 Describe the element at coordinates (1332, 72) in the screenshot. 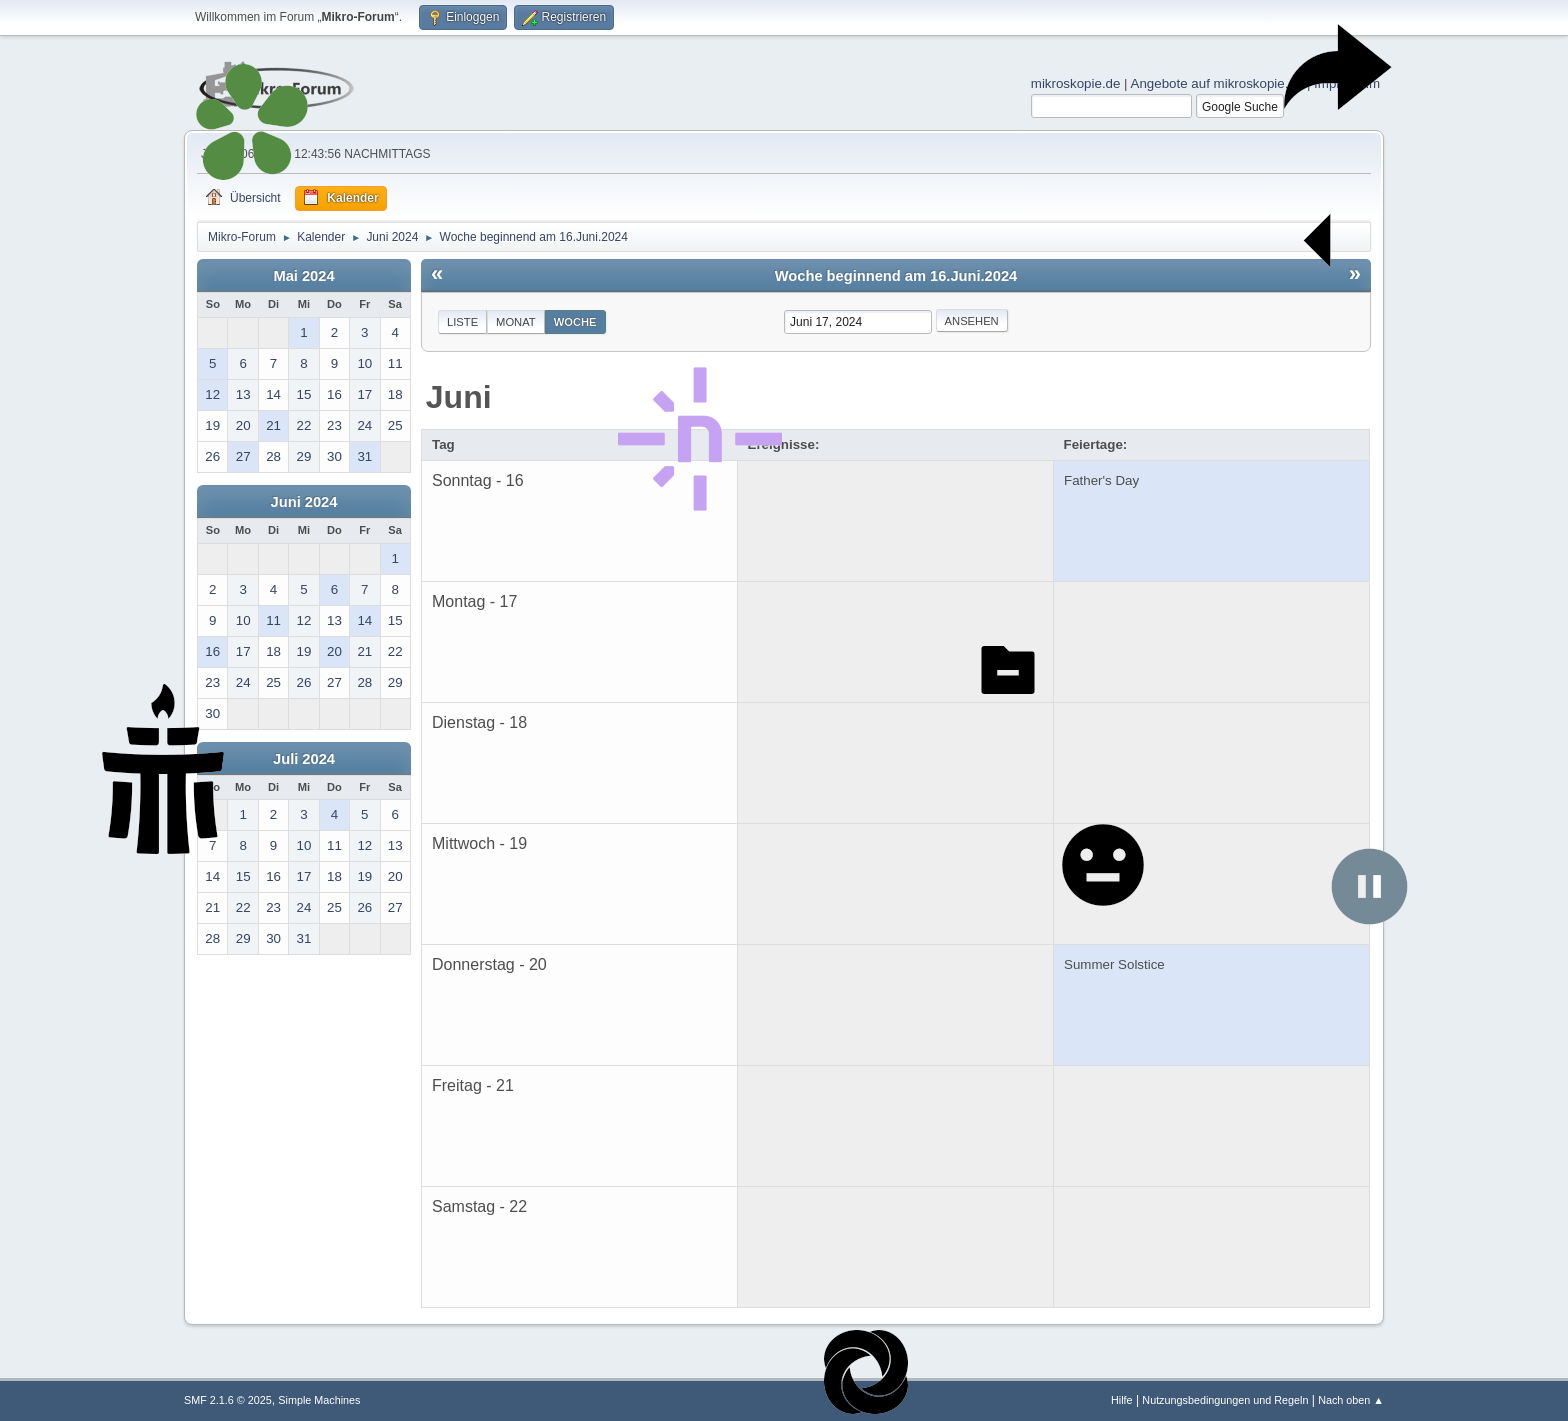

I see `share content to another app or person` at that location.